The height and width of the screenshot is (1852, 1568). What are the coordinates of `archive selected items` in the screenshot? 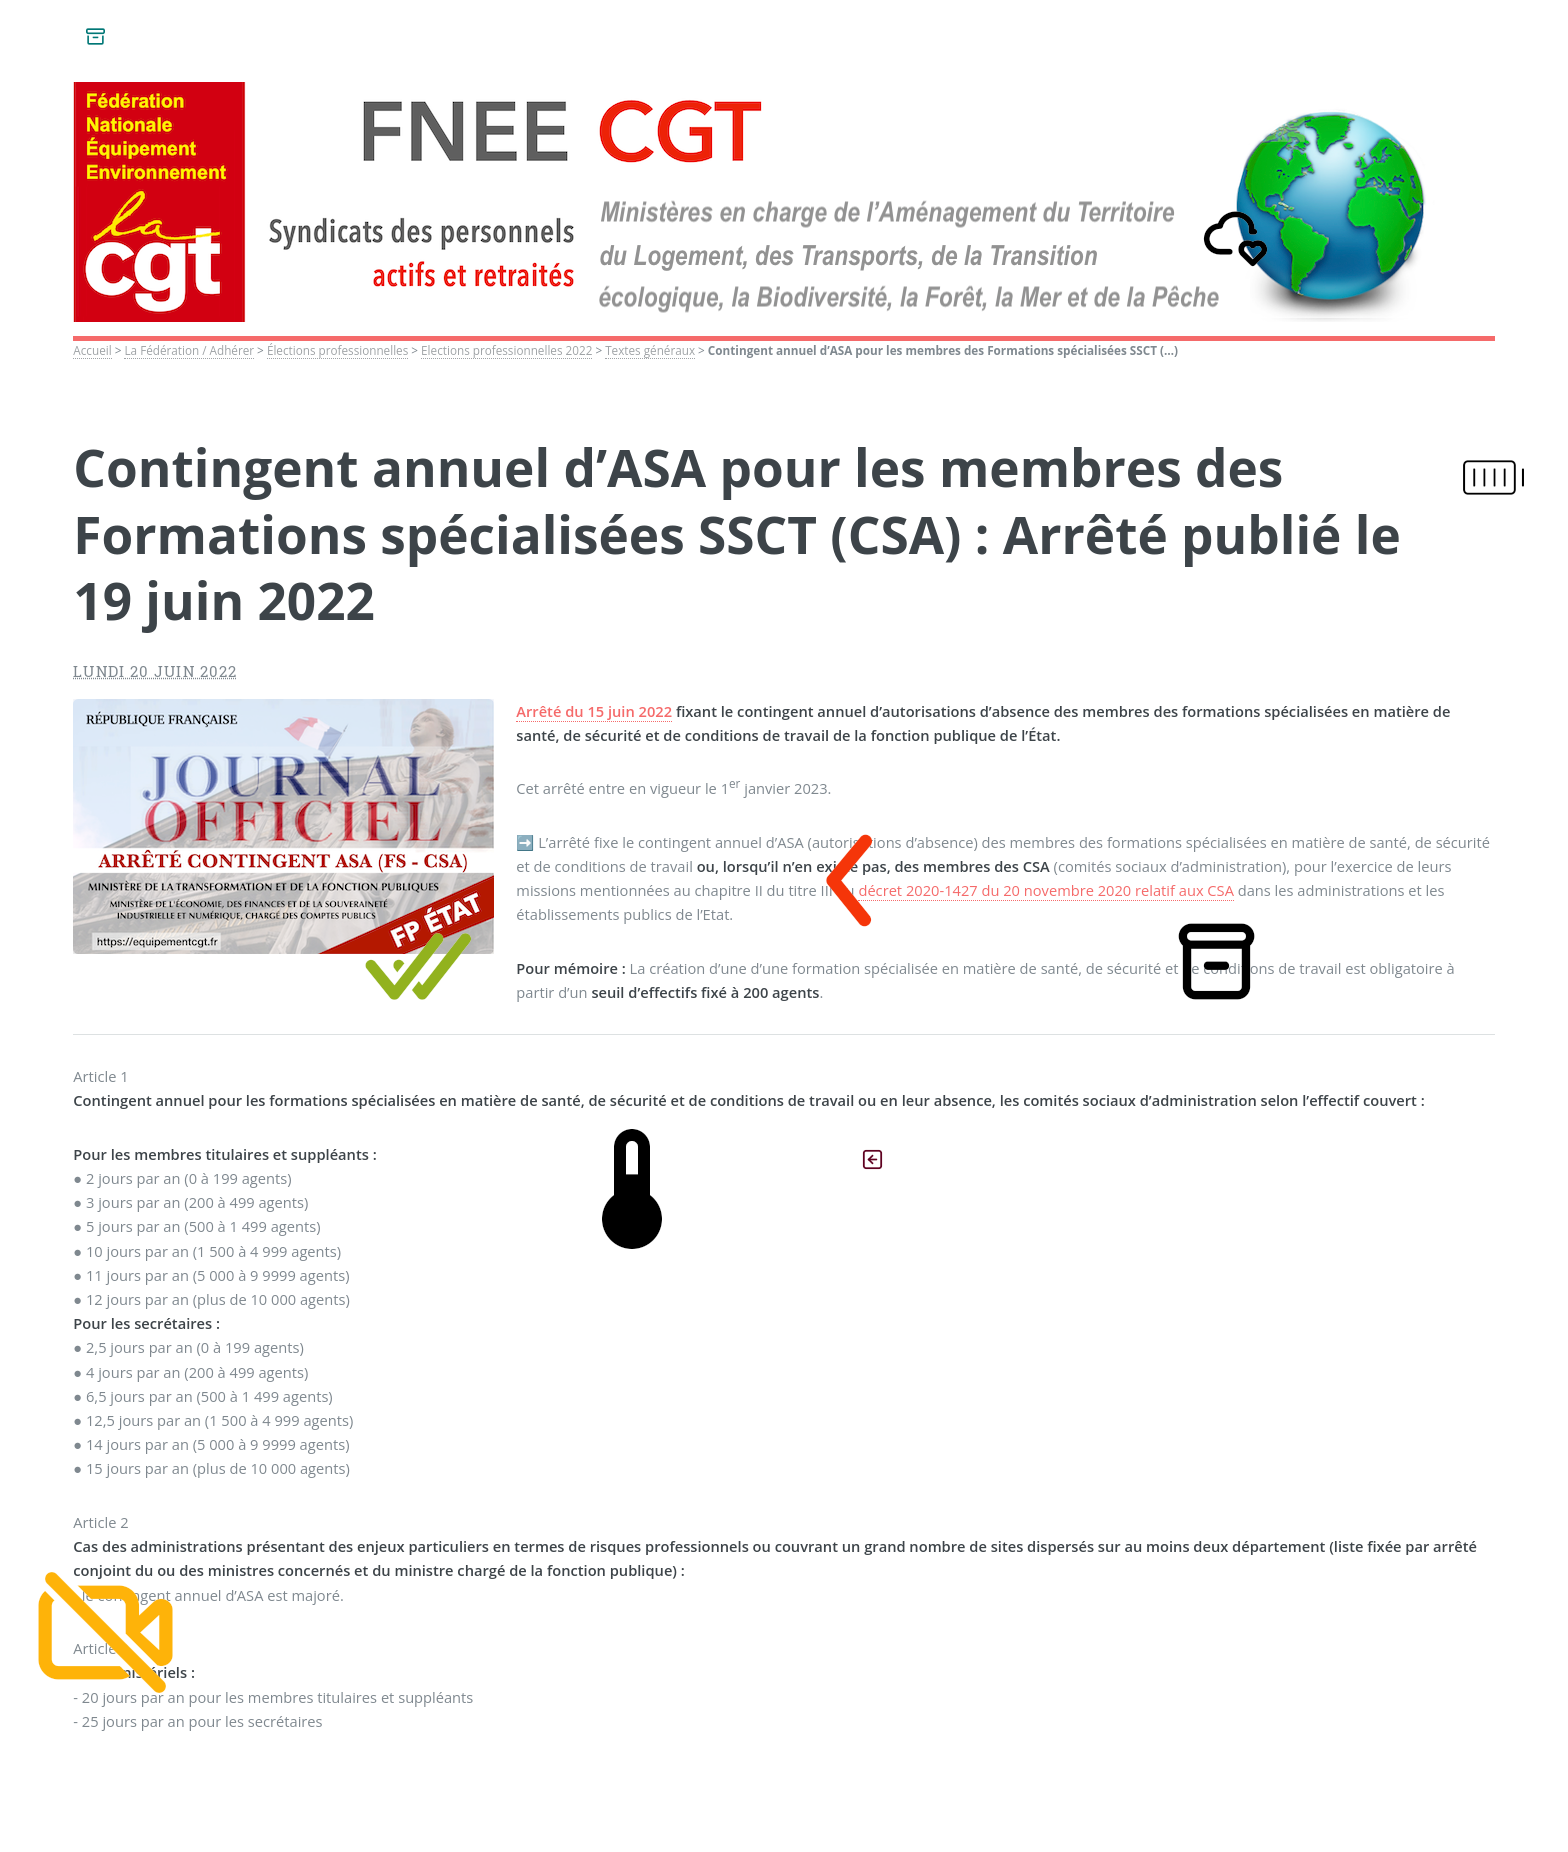 It's located at (95, 36).